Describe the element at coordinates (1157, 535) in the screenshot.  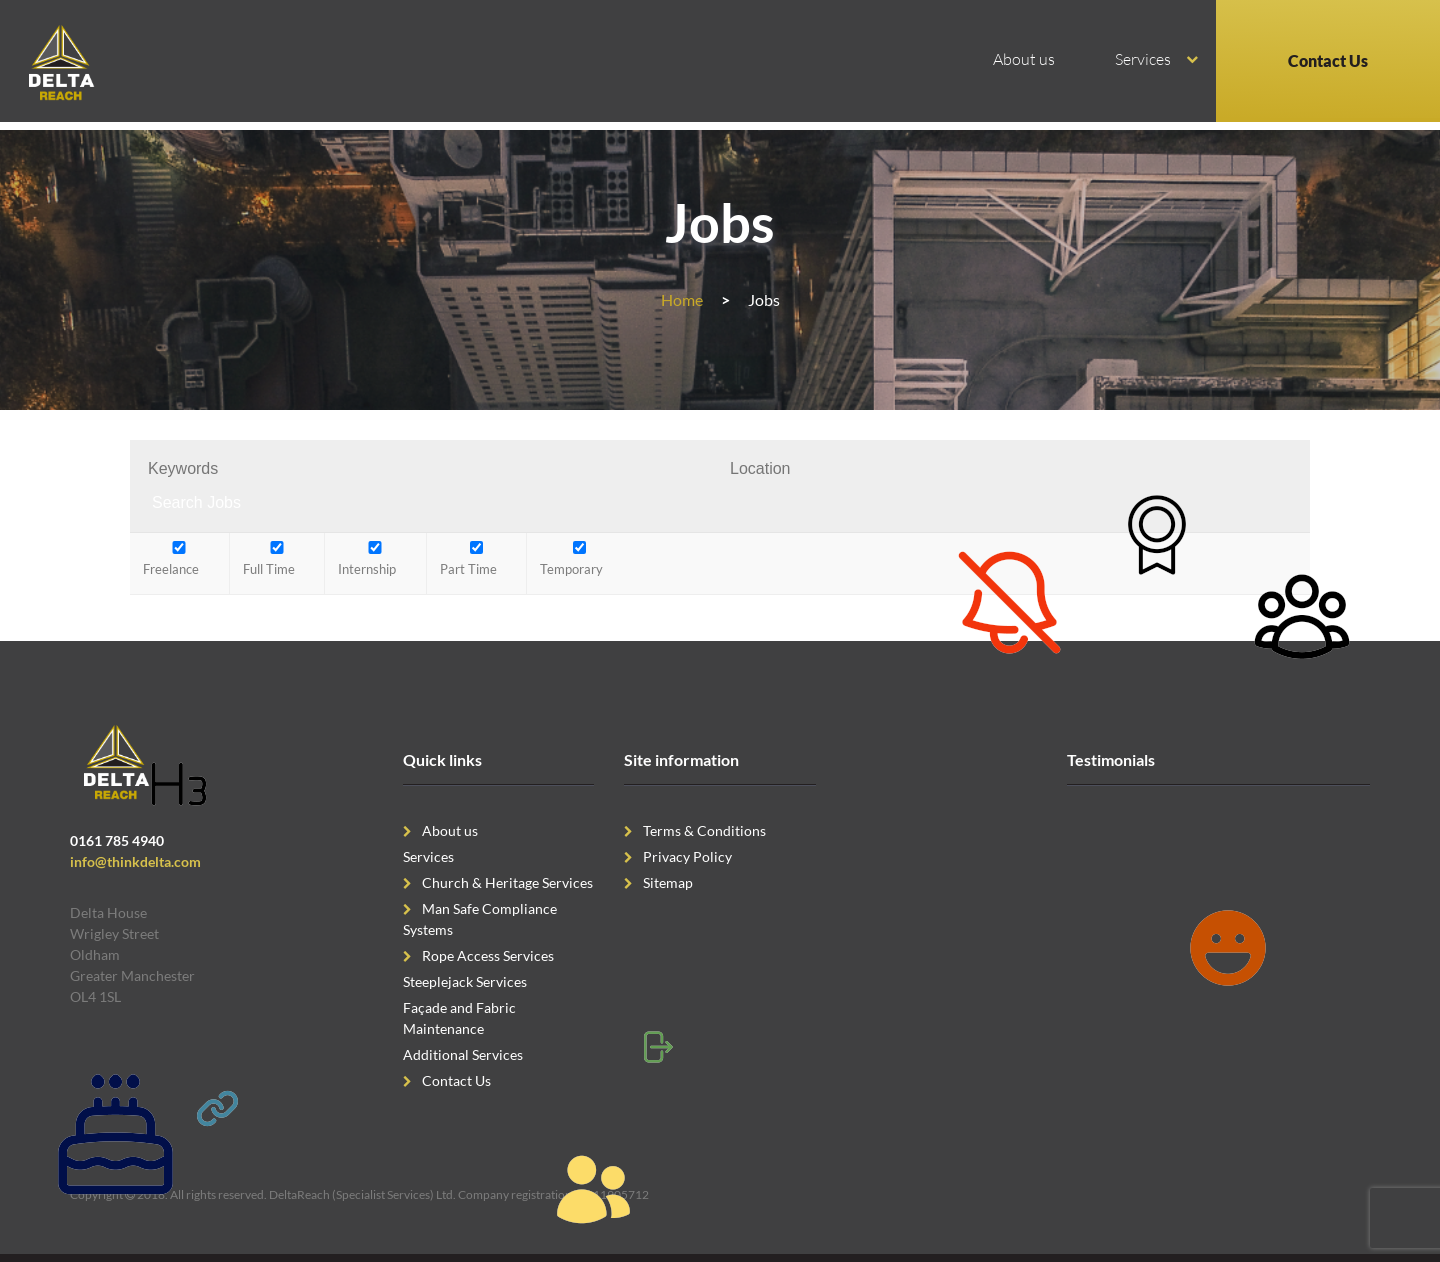
I see `view achievements or awards` at that location.